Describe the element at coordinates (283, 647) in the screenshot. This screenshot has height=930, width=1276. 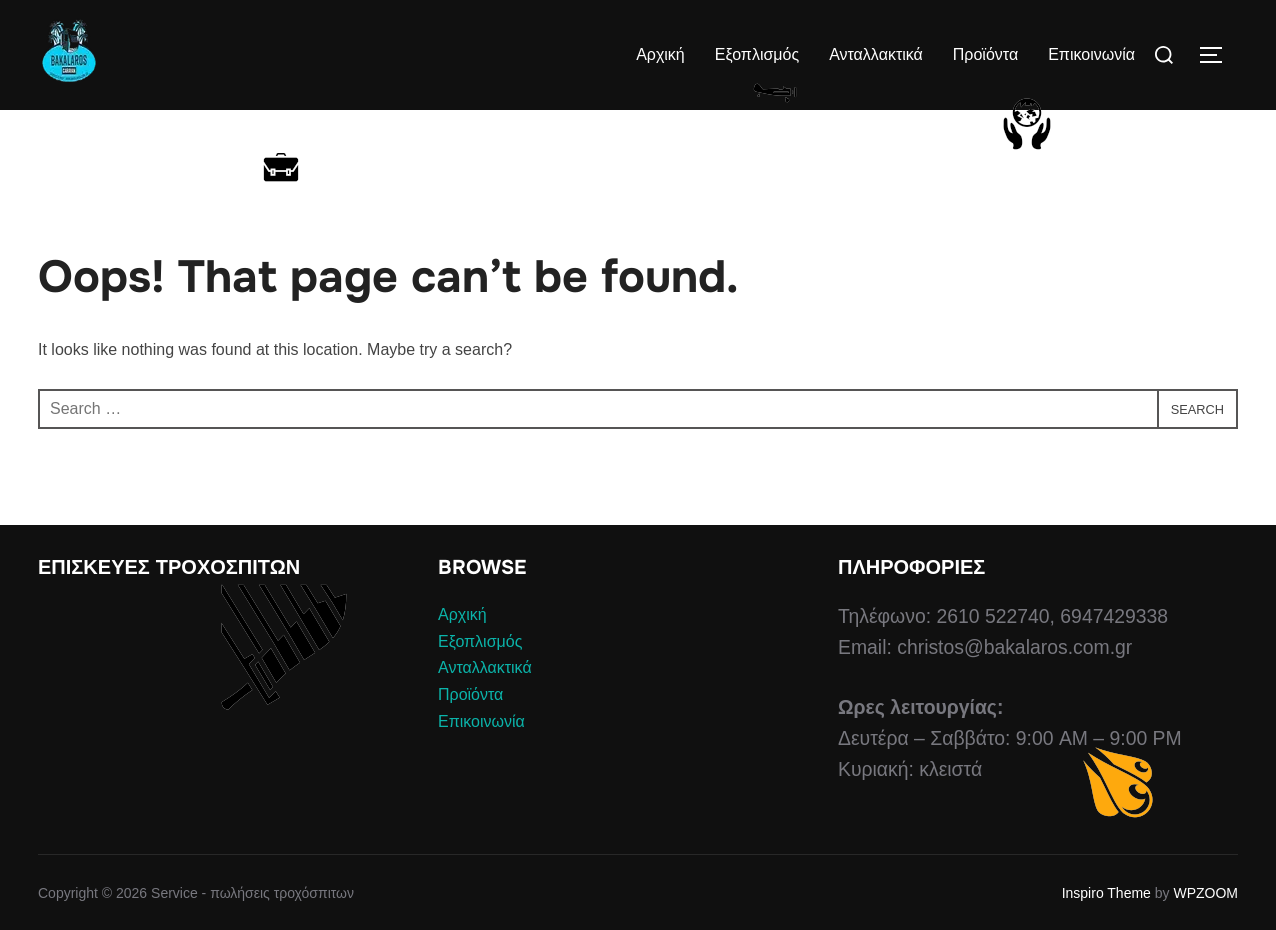
I see `attack or combat action button` at that location.